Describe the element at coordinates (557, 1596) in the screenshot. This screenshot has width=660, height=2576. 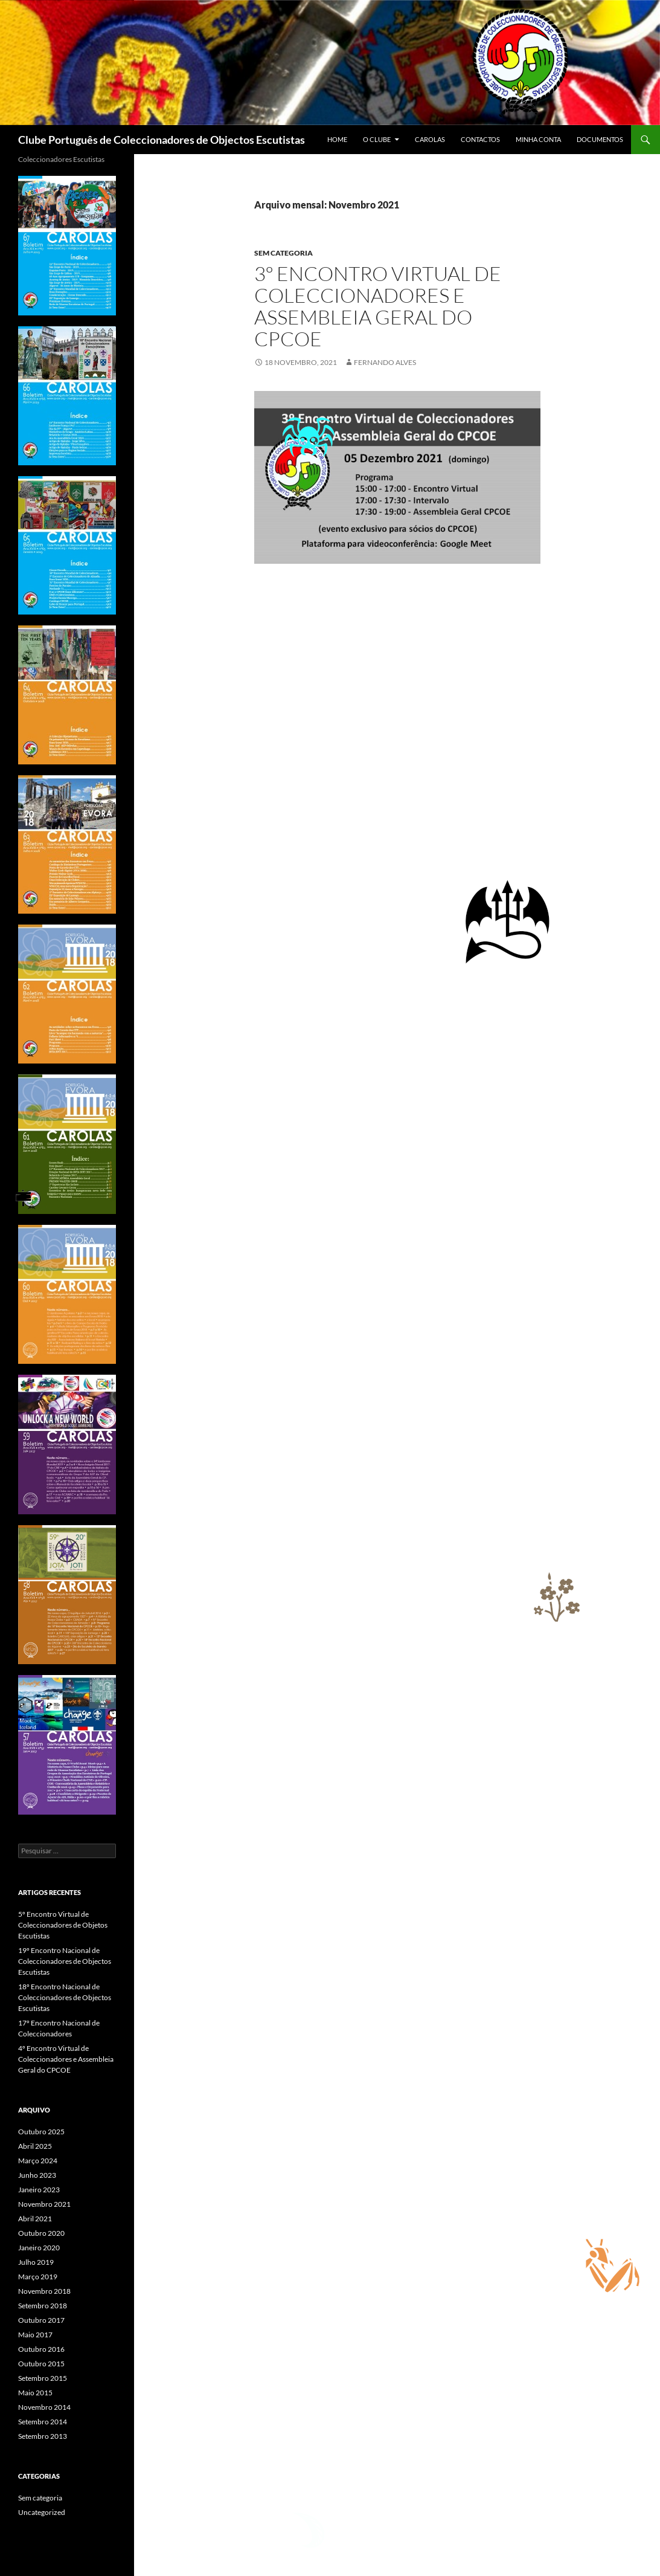
I see `flax plant icon for crafting or farming games` at that location.